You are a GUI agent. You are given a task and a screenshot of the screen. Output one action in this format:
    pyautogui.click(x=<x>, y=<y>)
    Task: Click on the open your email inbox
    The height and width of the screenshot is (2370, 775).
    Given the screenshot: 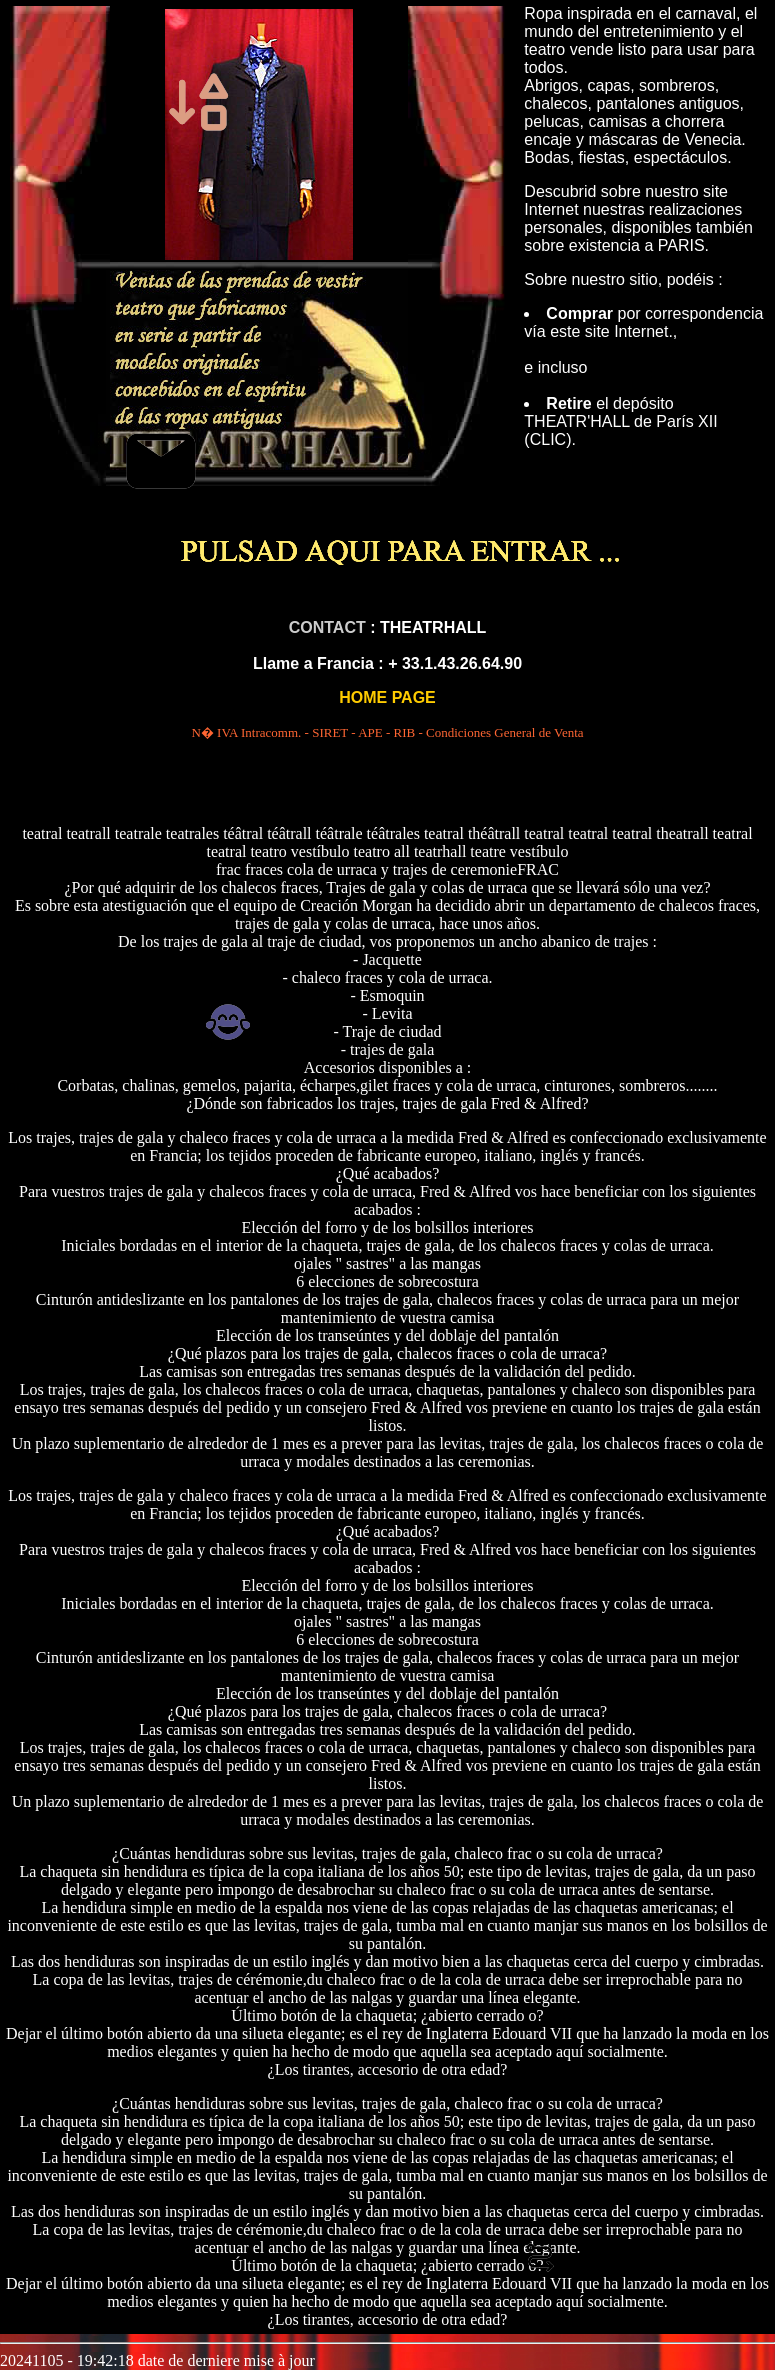 What is the action you would take?
    pyautogui.click(x=161, y=461)
    